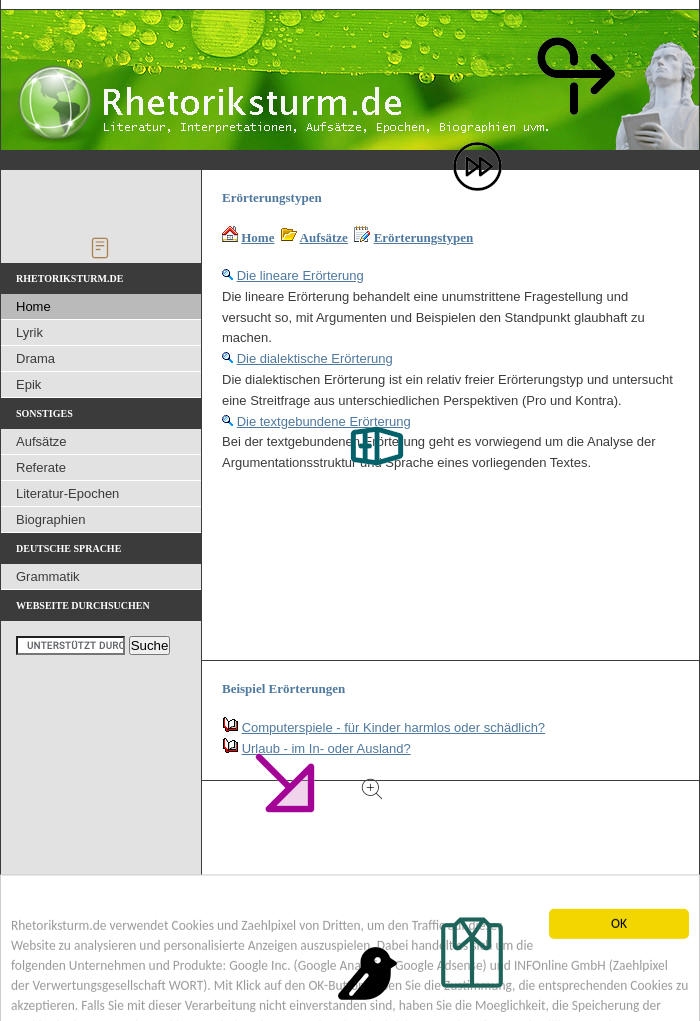 The height and width of the screenshot is (1021, 700). Describe the element at coordinates (377, 446) in the screenshot. I see `view shipping or freight details` at that location.